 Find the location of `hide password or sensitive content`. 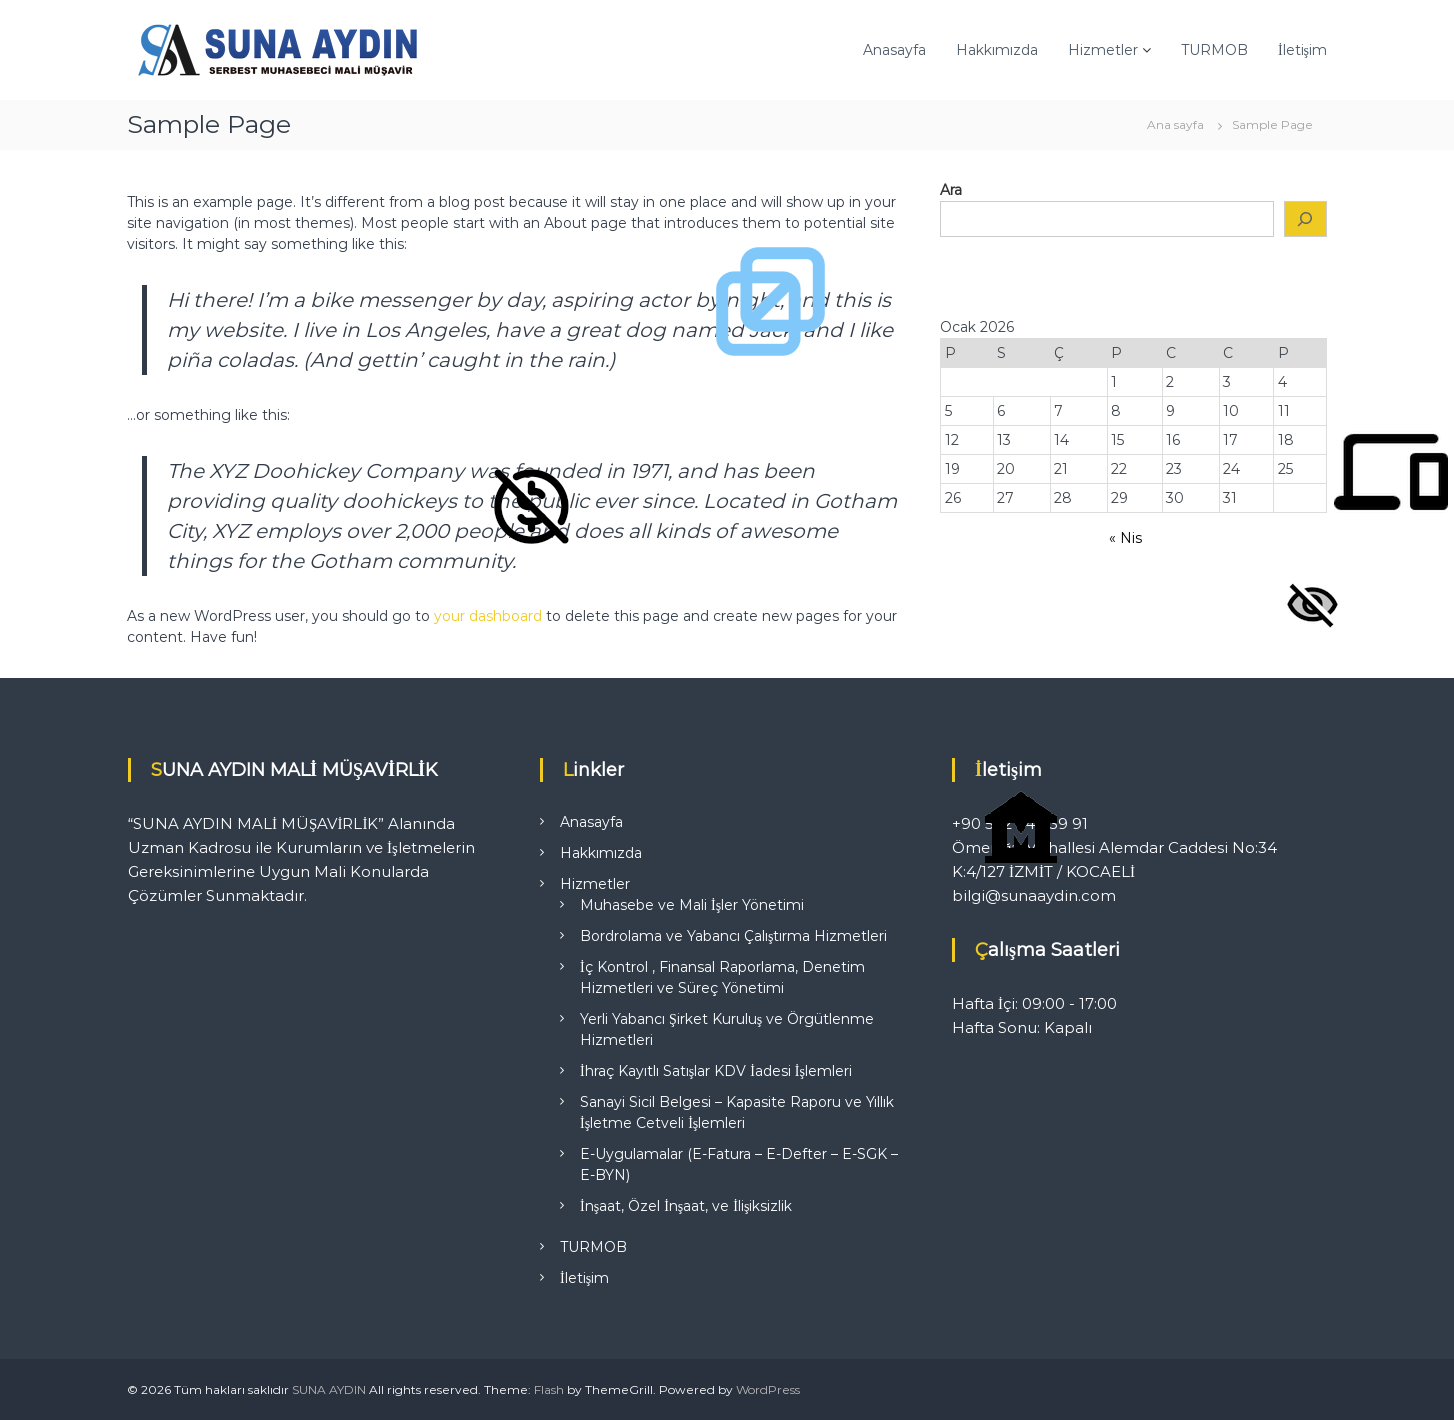

hide password or sensitive content is located at coordinates (1312, 605).